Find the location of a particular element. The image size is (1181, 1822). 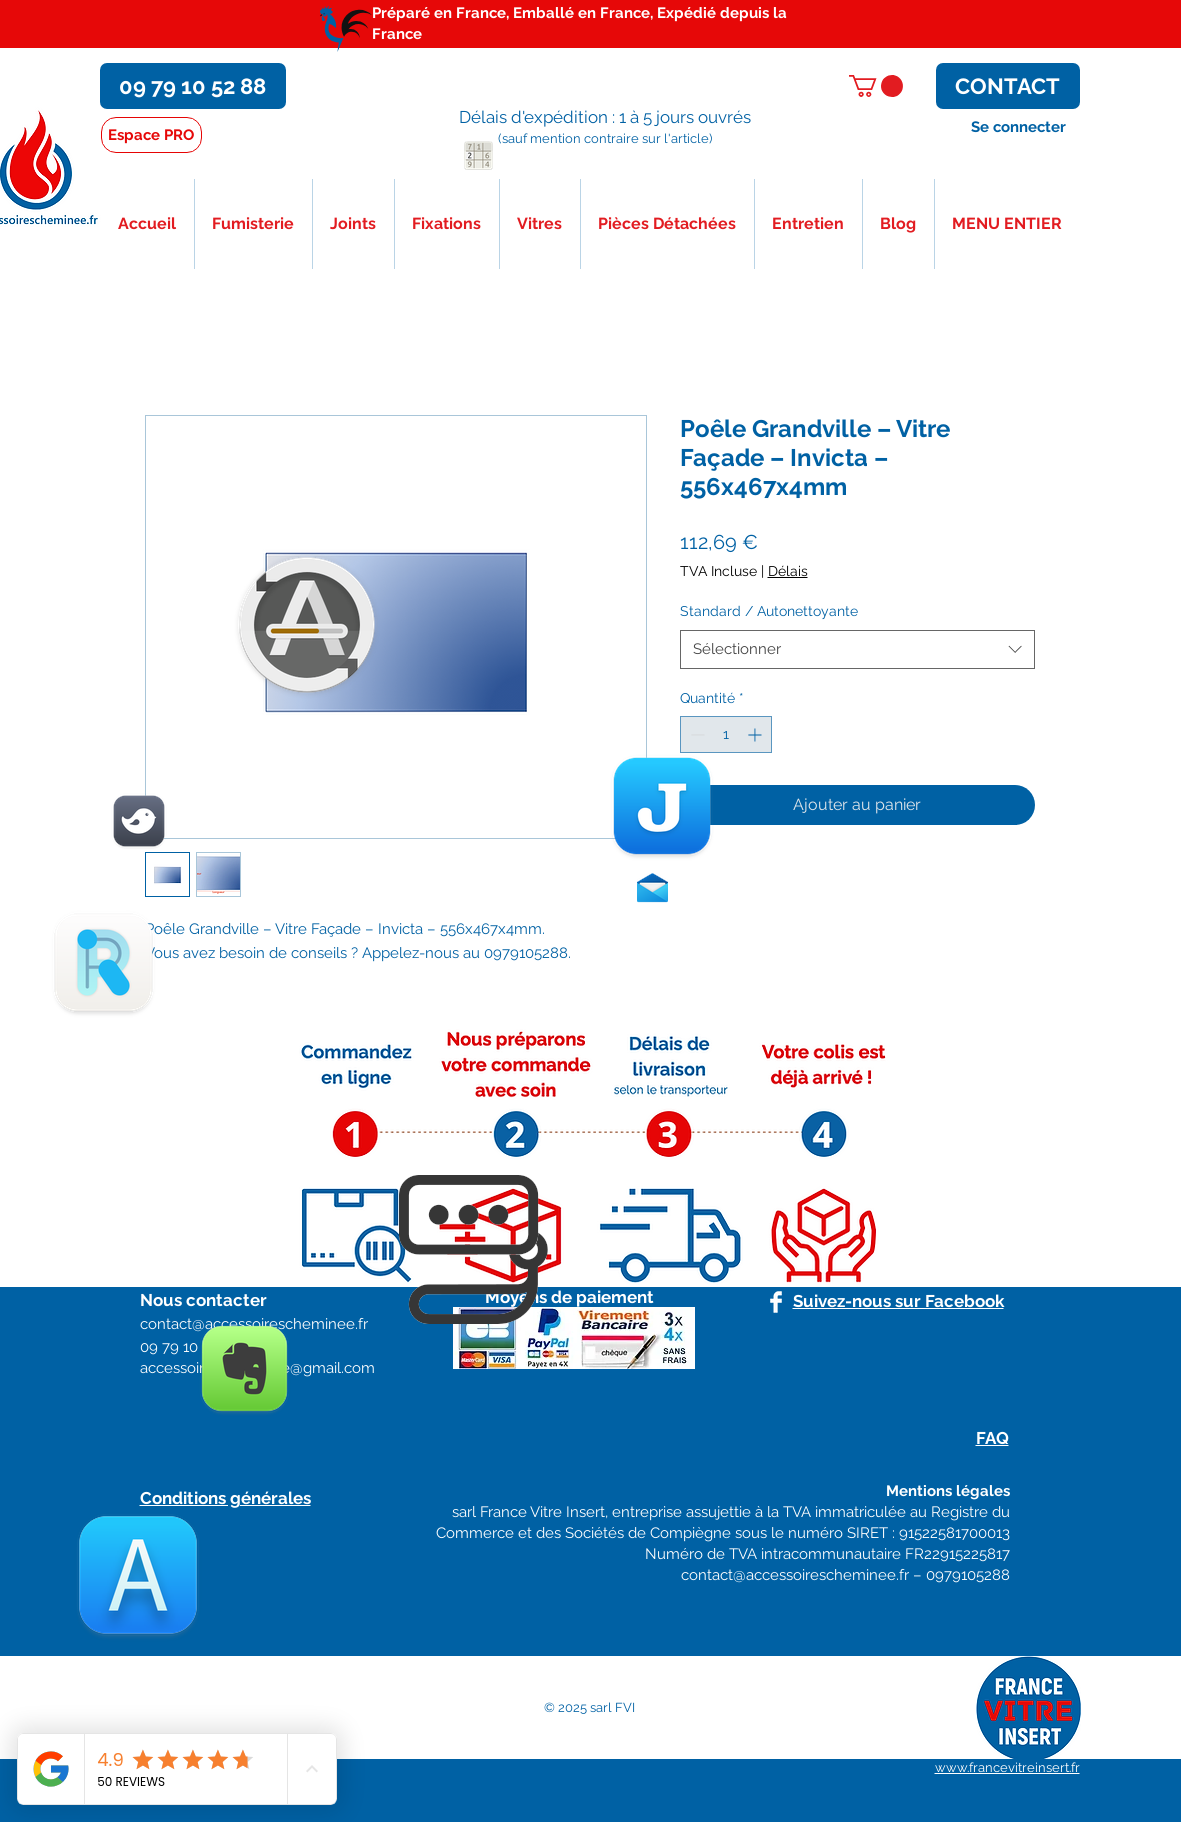

open evernote note-taking app is located at coordinates (244, 1368).